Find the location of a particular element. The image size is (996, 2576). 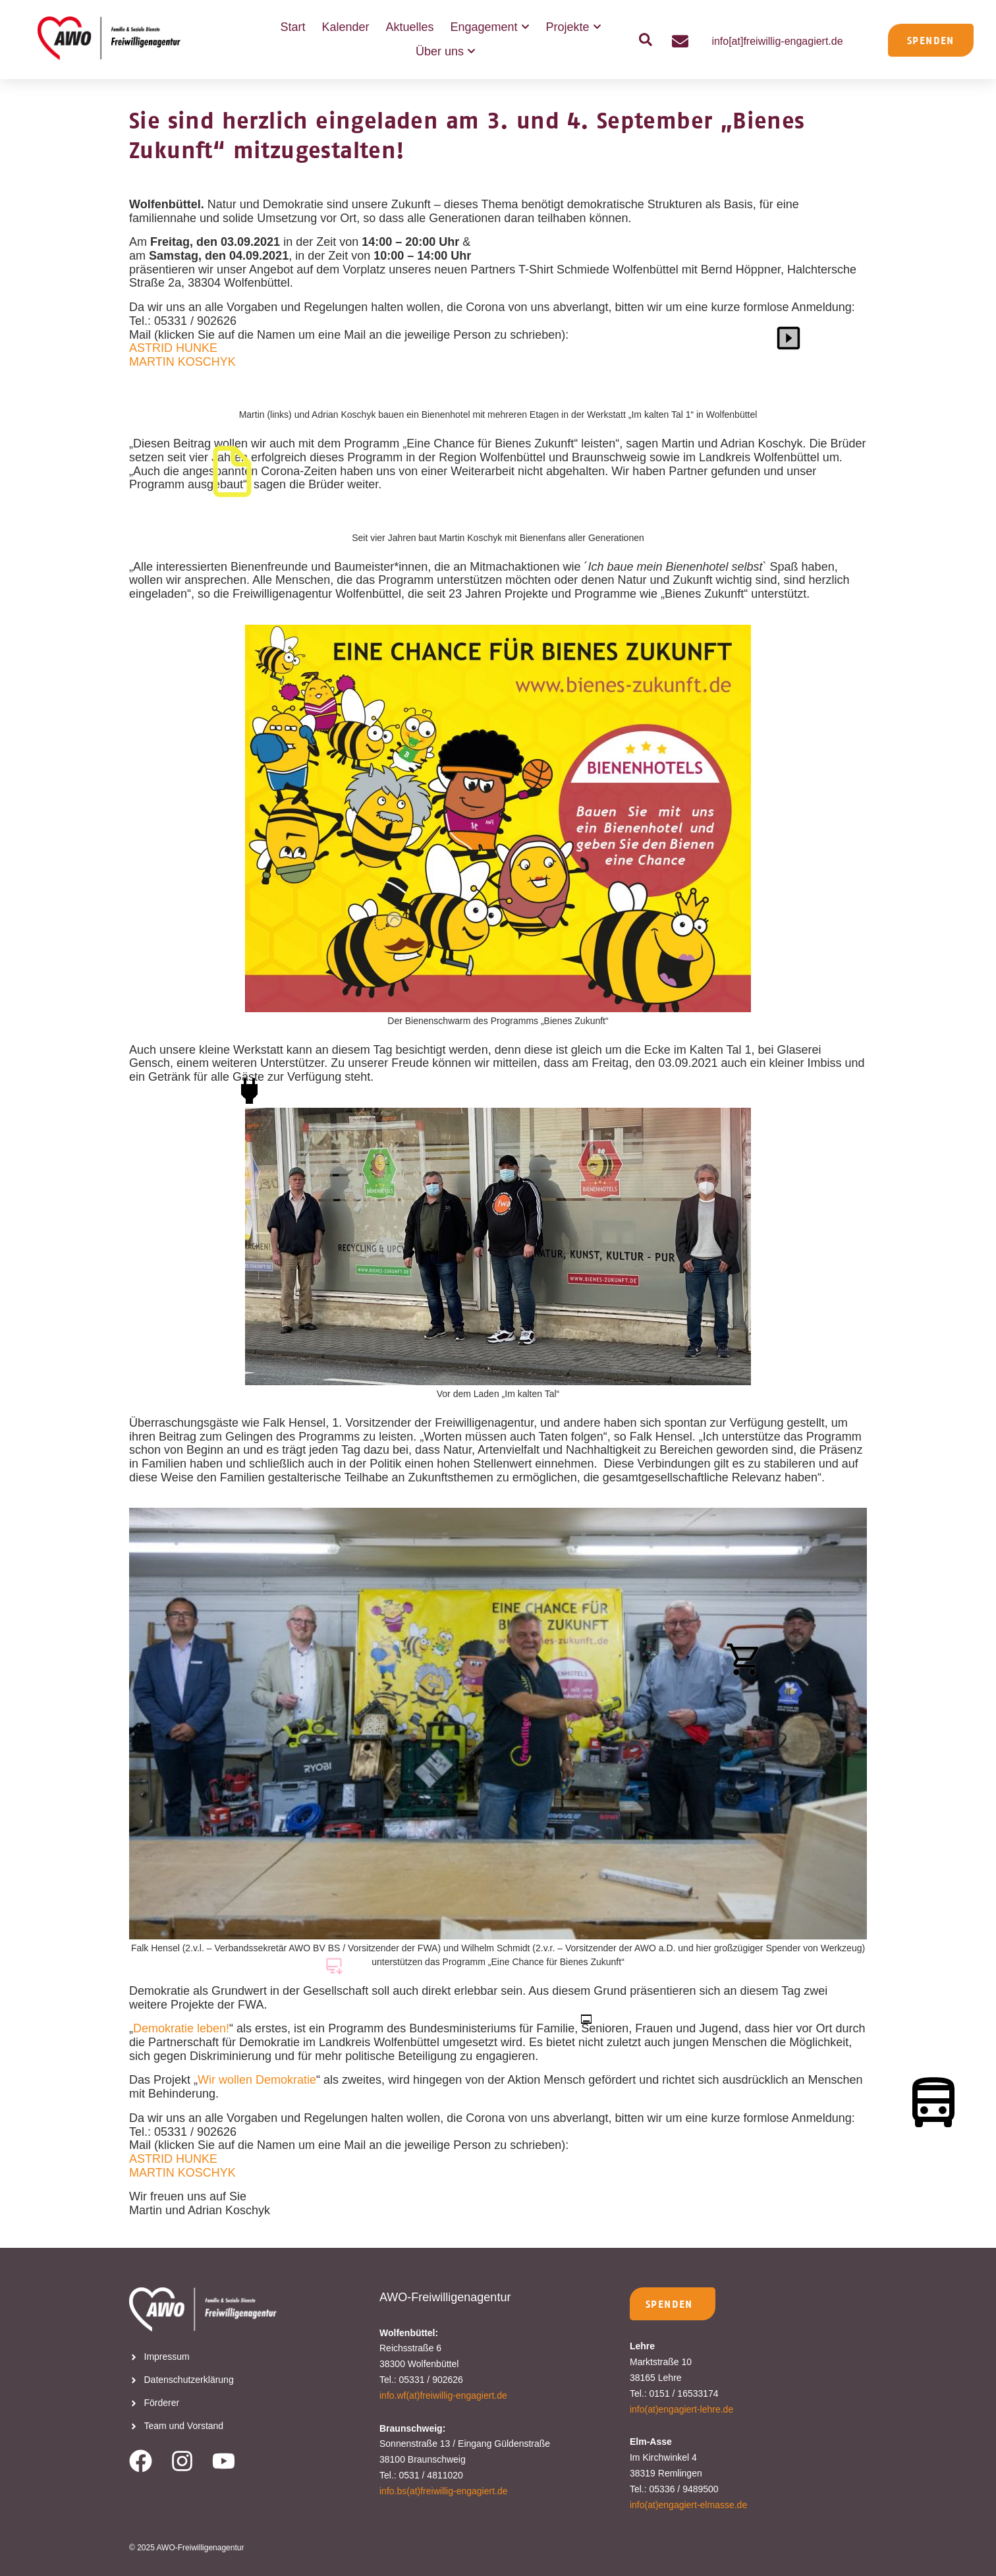

start a slideshow presentation is located at coordinates (788, 338).